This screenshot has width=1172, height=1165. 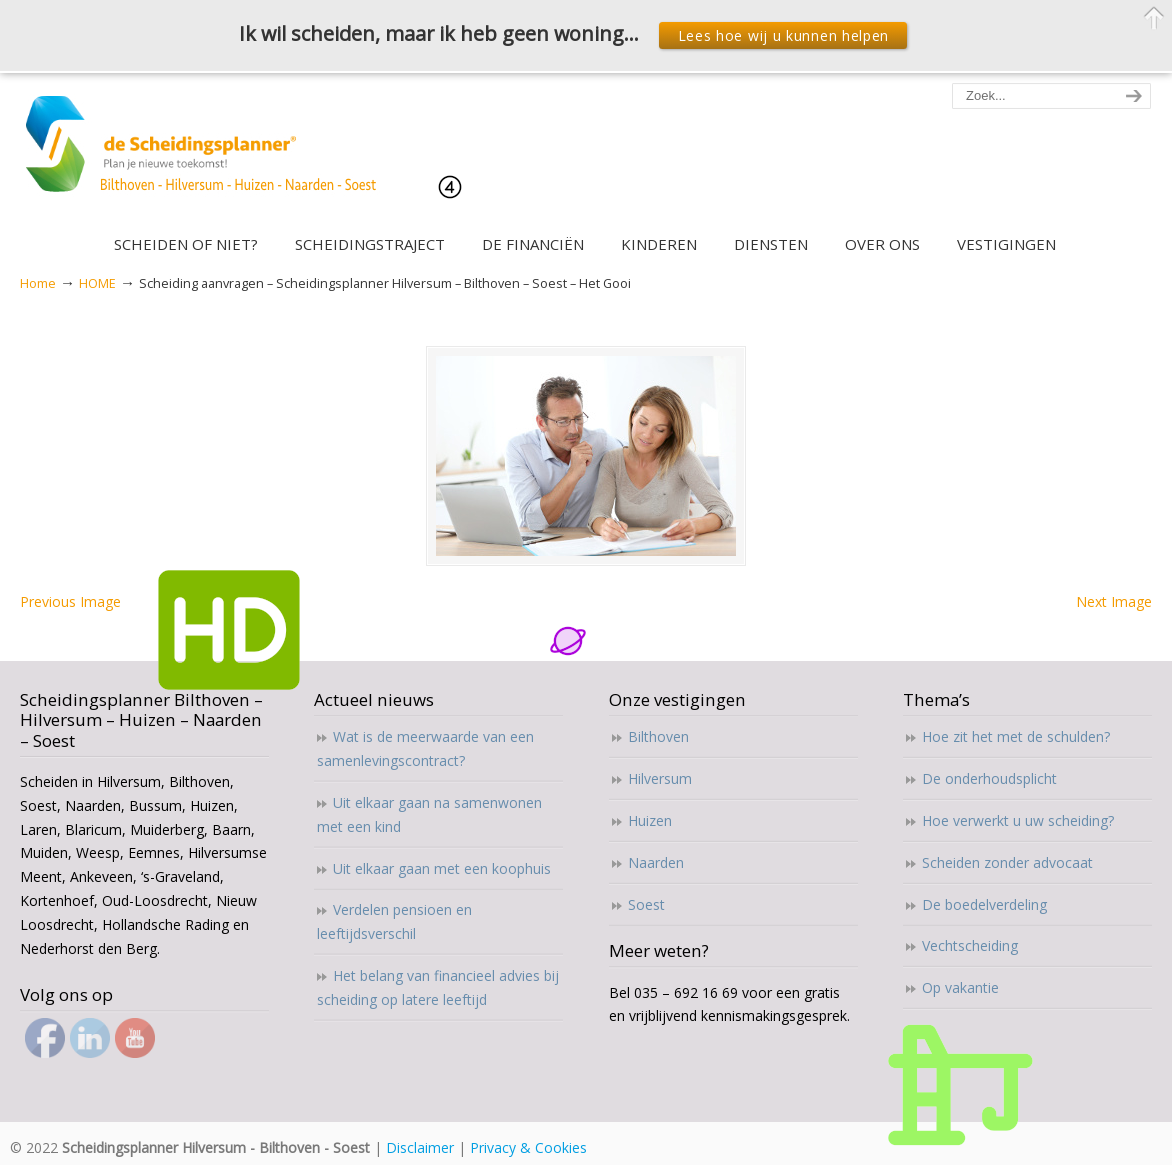 What do you see at coordinates (450, 187) in the screenshot?
I see `indicates step four in a multi-step process` at bounding box center [450, 187].